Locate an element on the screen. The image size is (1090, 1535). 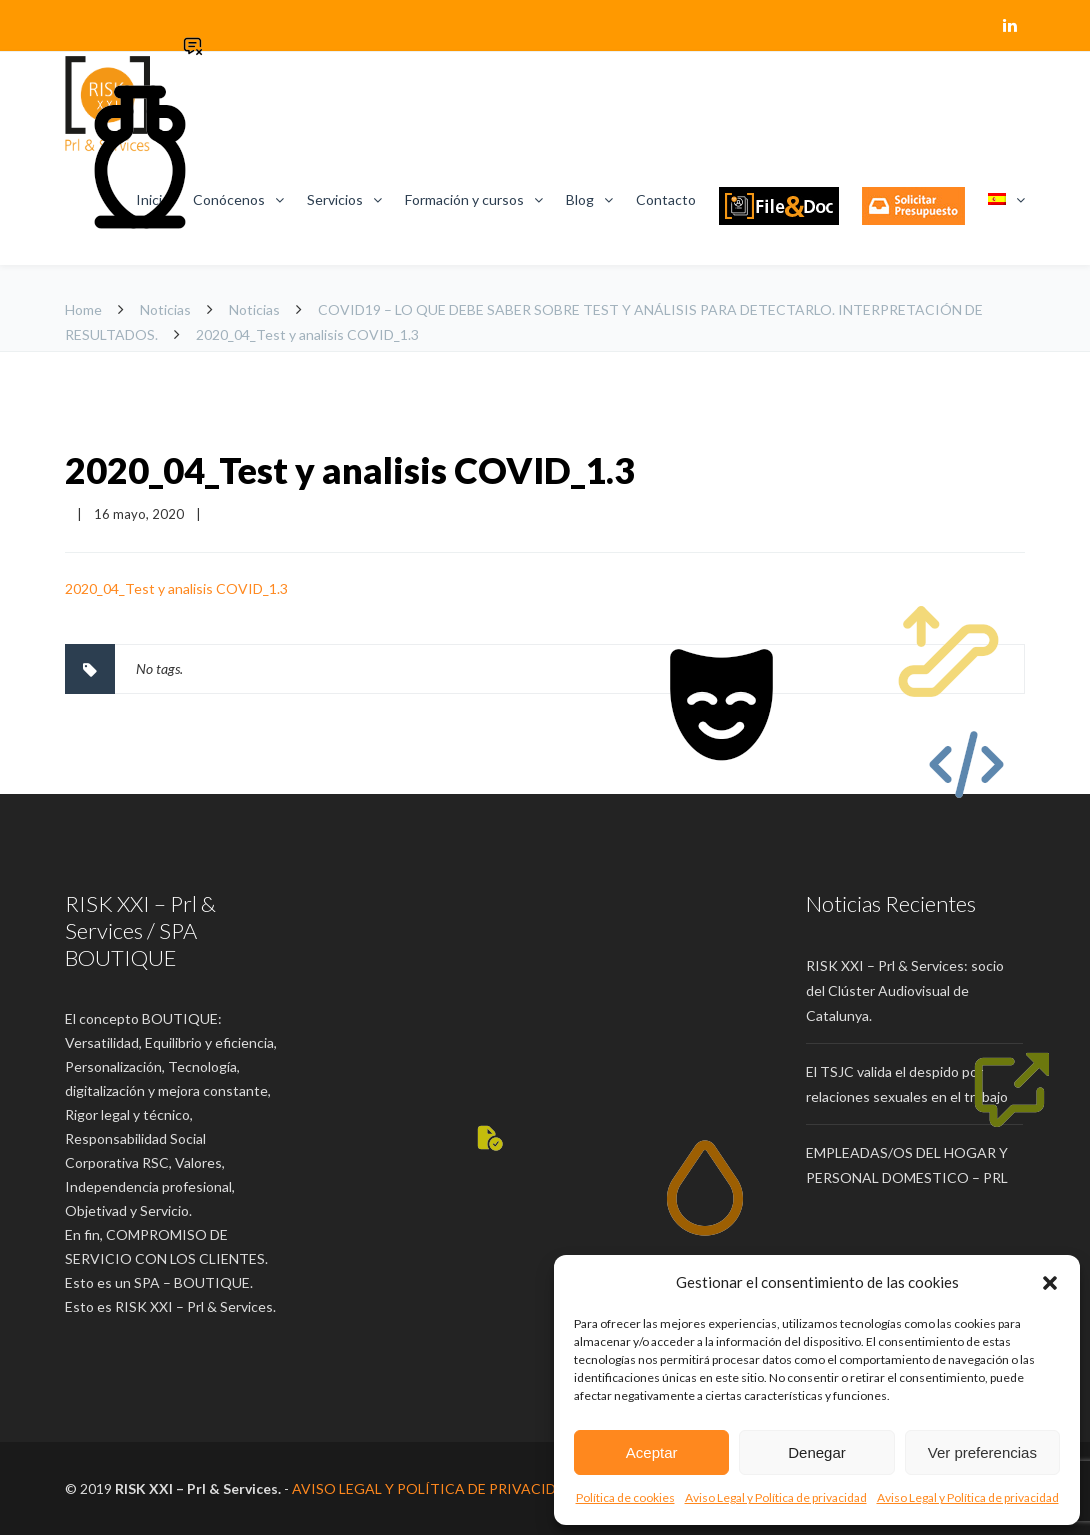
escalator going up is located at coordinates (948, 651).